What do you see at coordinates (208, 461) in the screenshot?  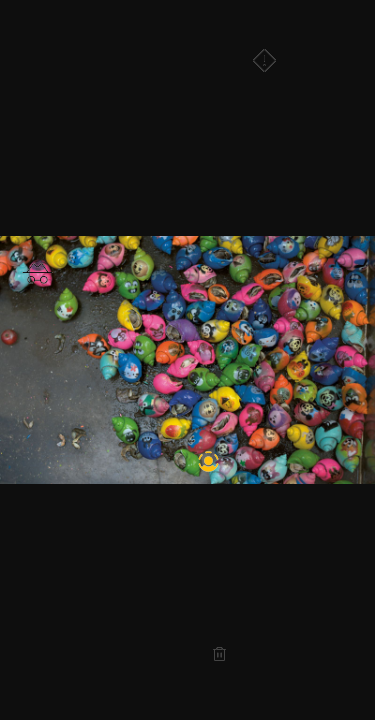 I see `incomplete or pending user profile` at bounding box center [208, 461].